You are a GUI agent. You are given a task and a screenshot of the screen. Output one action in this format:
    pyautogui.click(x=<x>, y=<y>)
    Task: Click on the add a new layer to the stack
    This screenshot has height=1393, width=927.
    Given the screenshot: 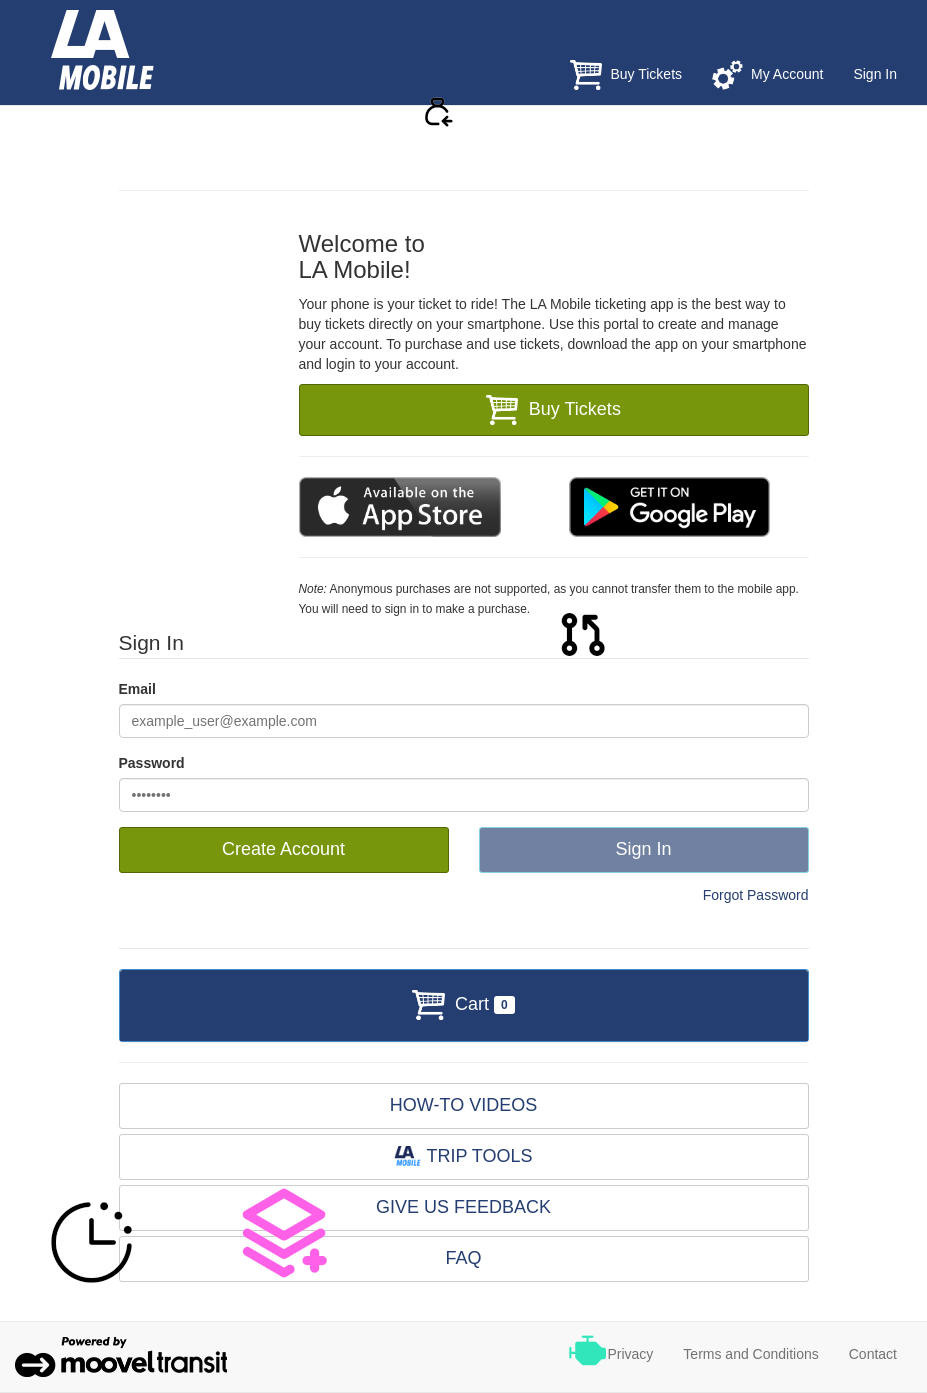 What is the action you would take?
    pyautogui.click(x=284, y=1233)
    